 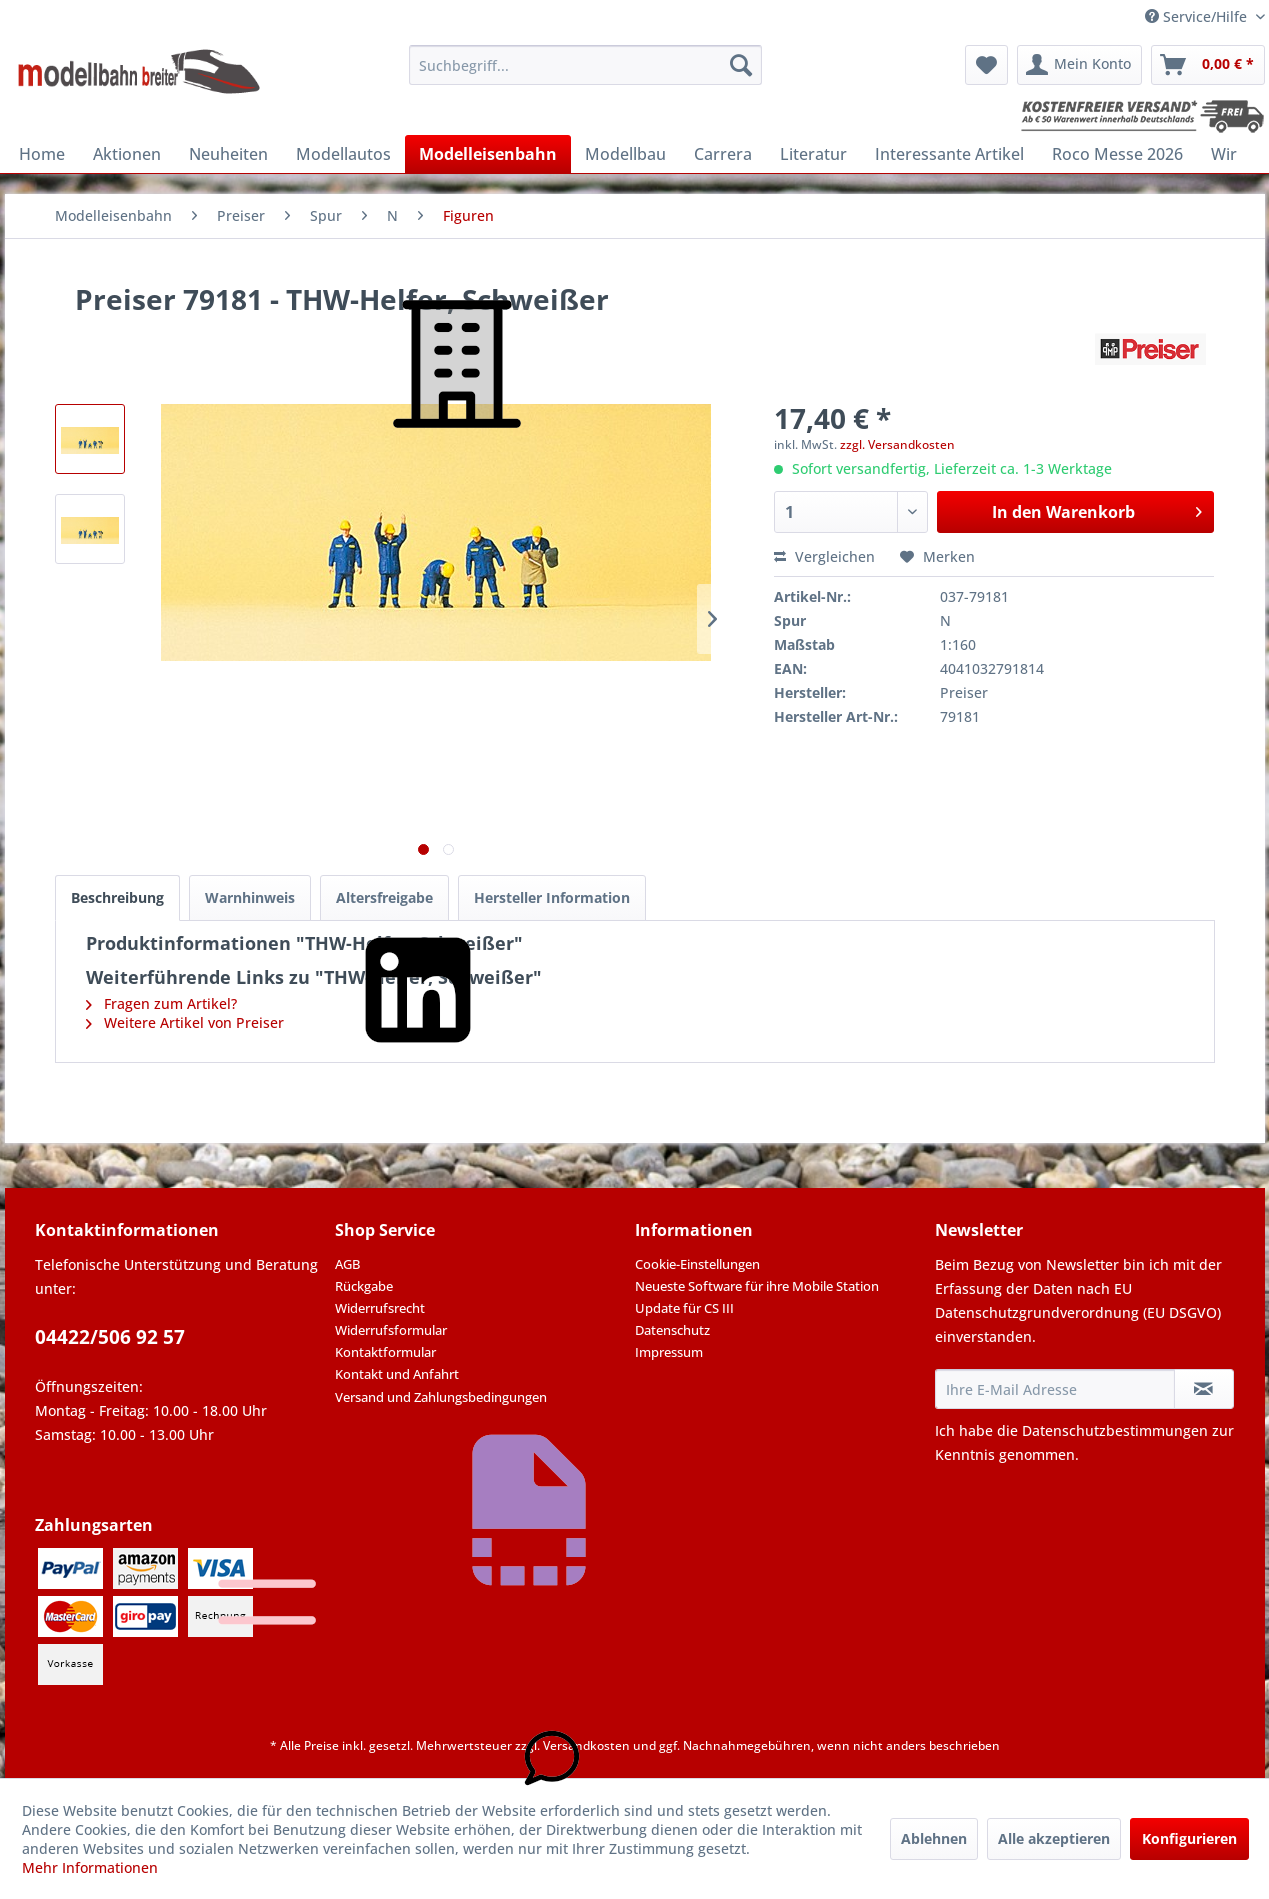 I want to click on open navigation menu, so click(x=267, y=1600).